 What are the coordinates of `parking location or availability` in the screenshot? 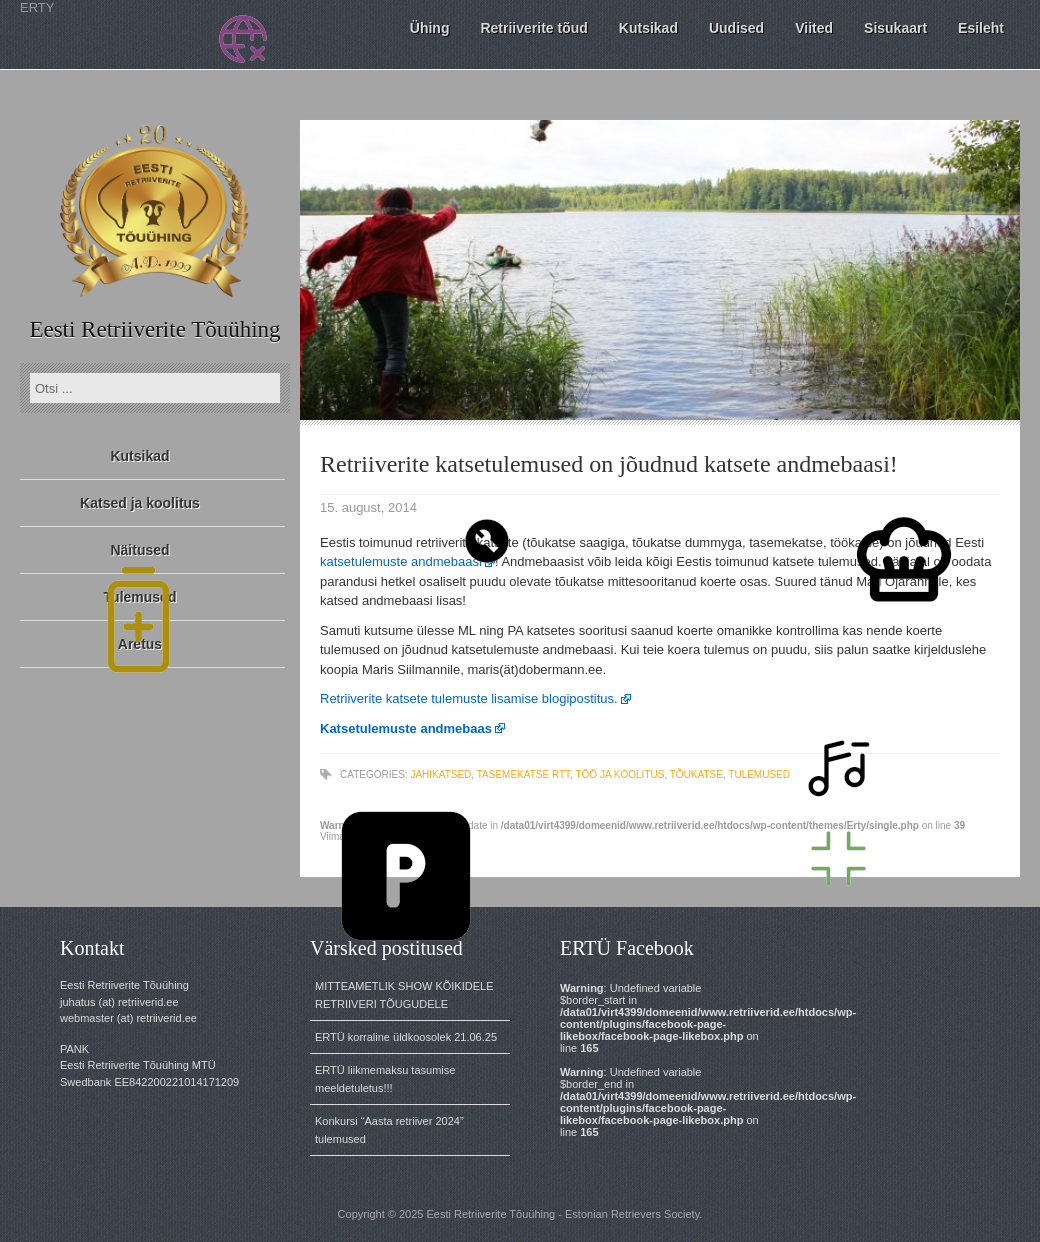 It's located at (406, 876).